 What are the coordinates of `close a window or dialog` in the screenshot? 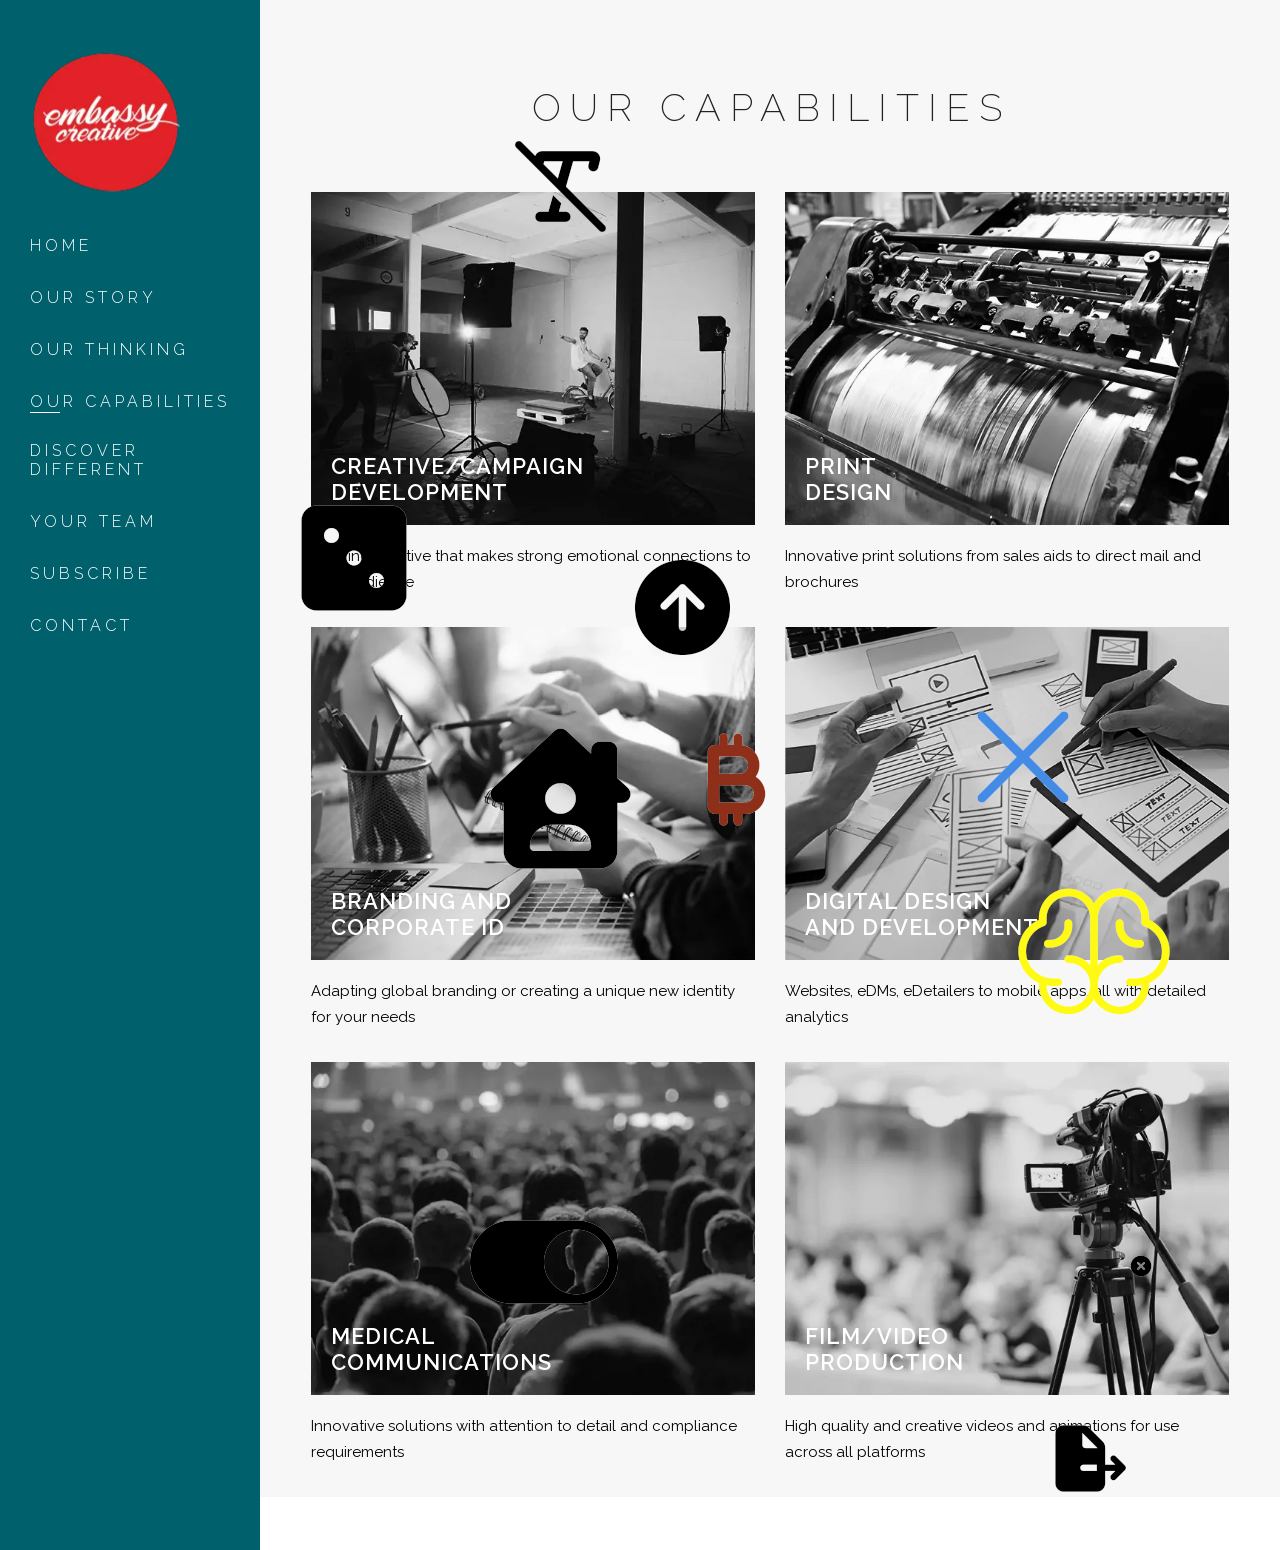 It's located at (1023, 757).